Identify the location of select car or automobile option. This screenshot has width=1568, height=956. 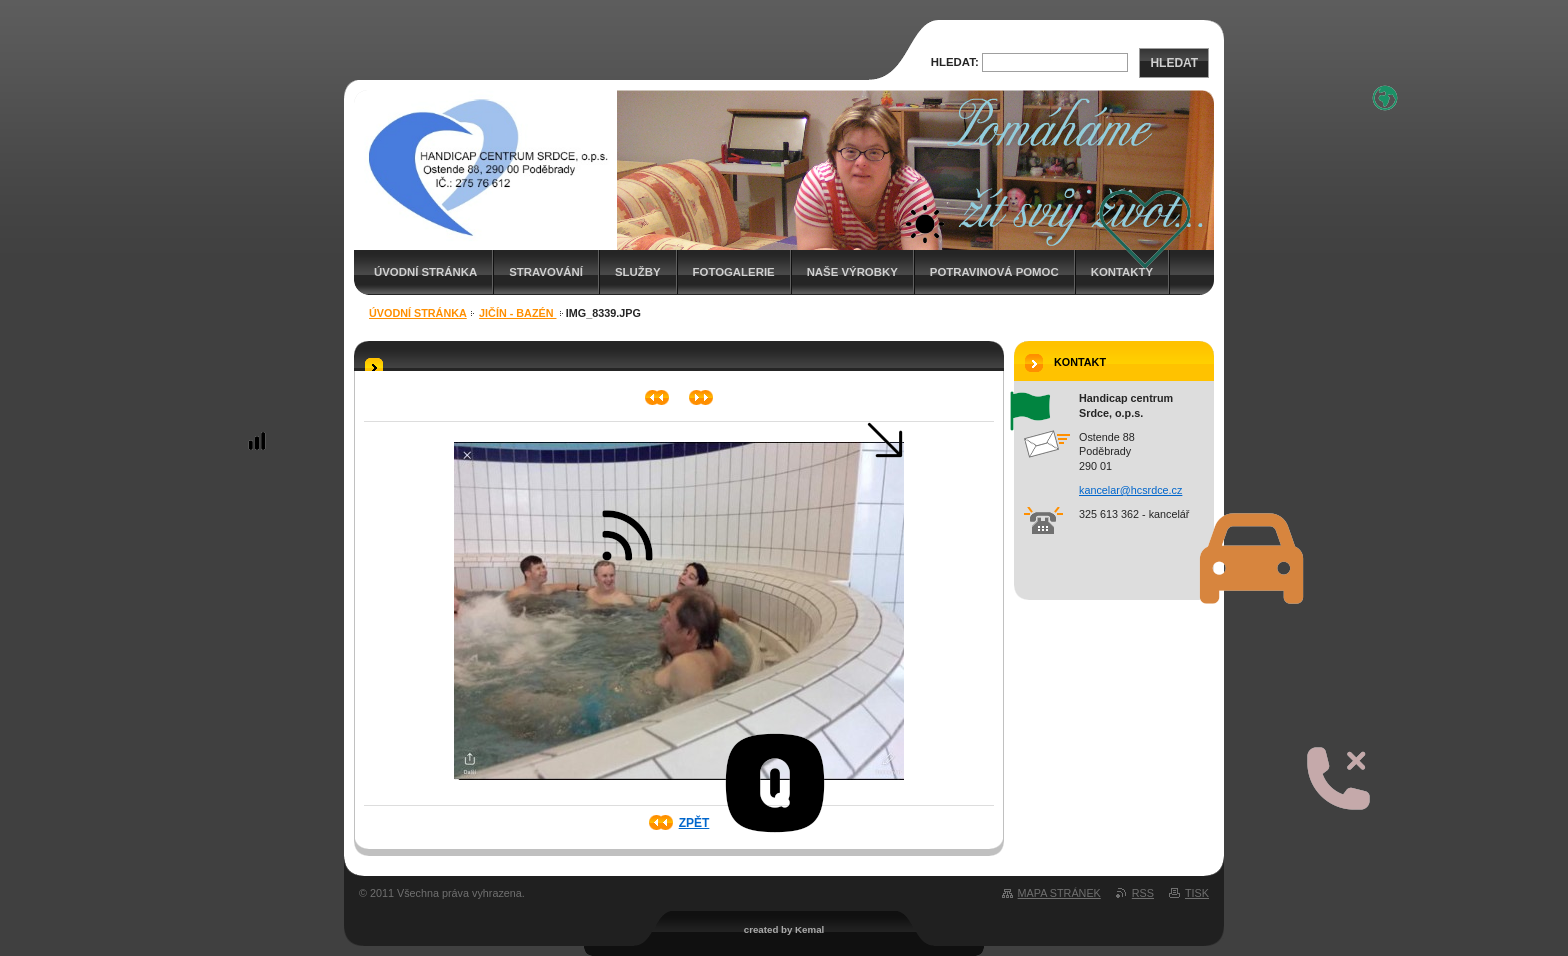
(1251, 558).